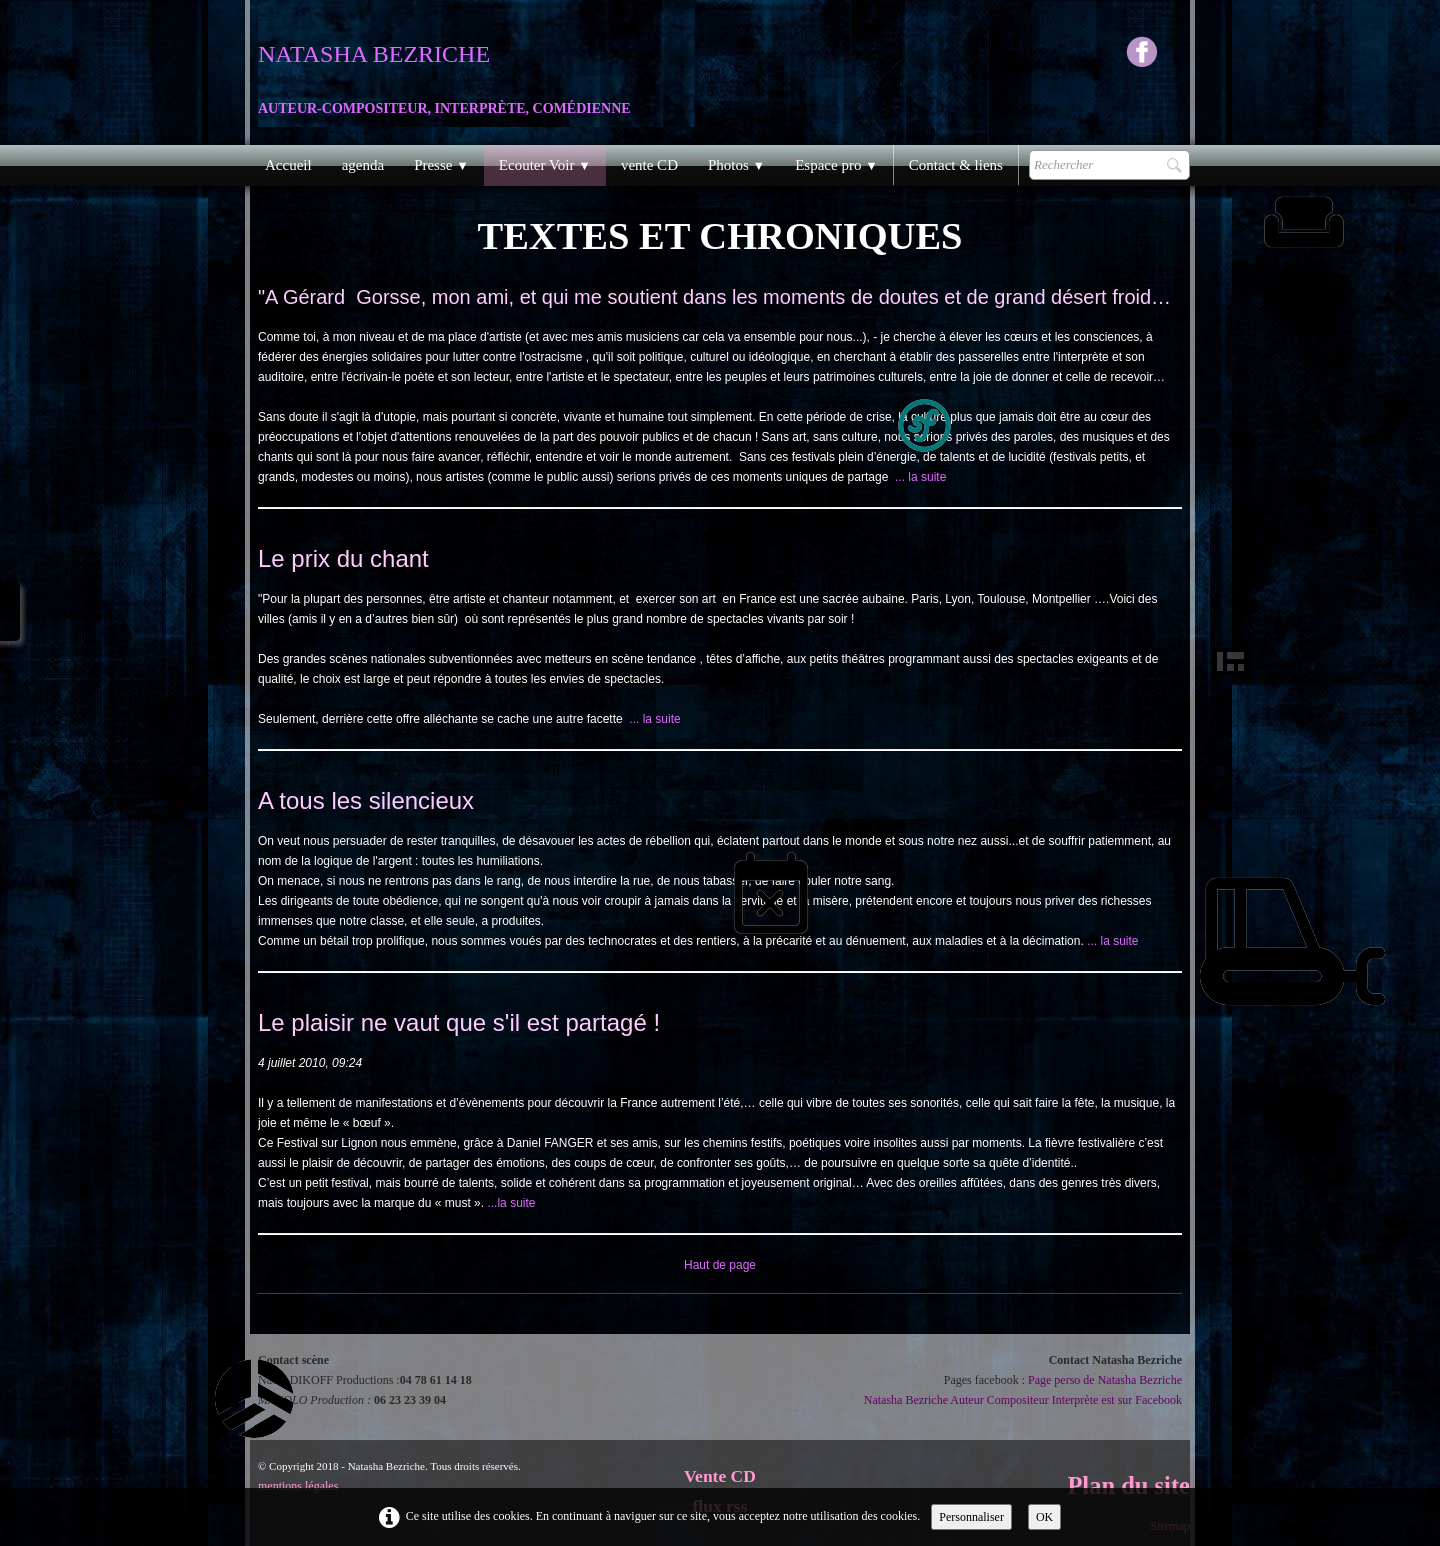 Image resolution: width=1440 pixels, height=1546 pixels. I want to click on view weekend or leisure activities, so click(1304, 222).